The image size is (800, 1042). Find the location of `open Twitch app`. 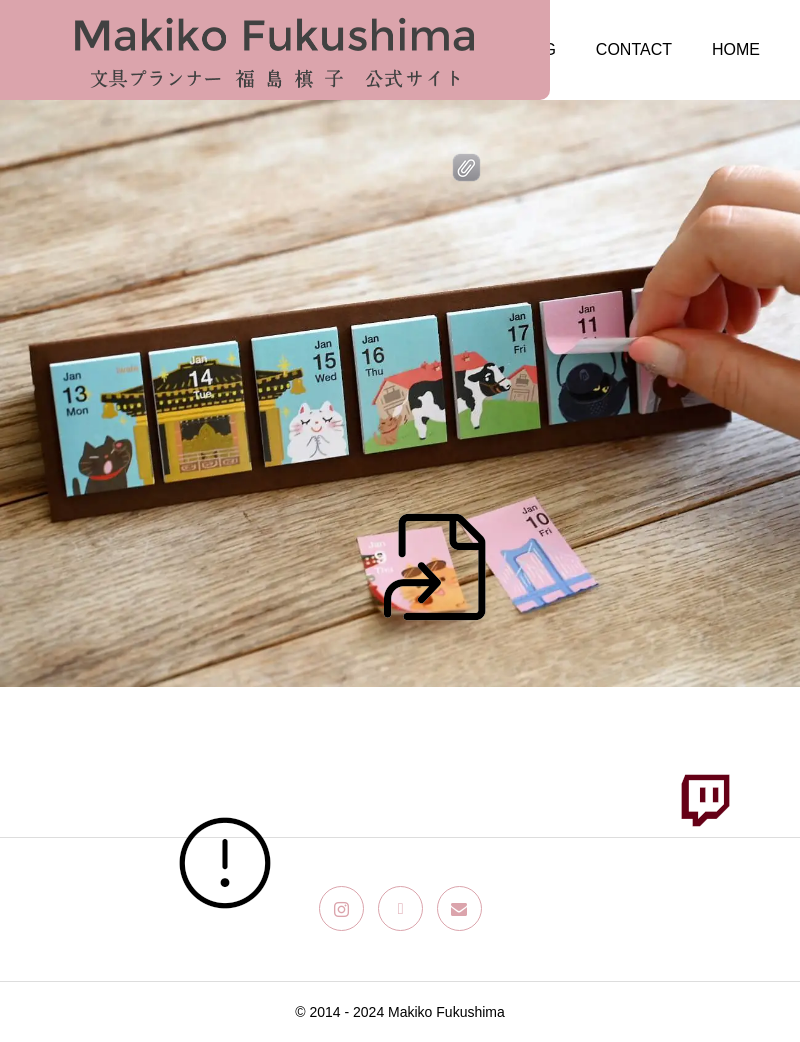

open Twitch app is located at coordinates (705, 800).